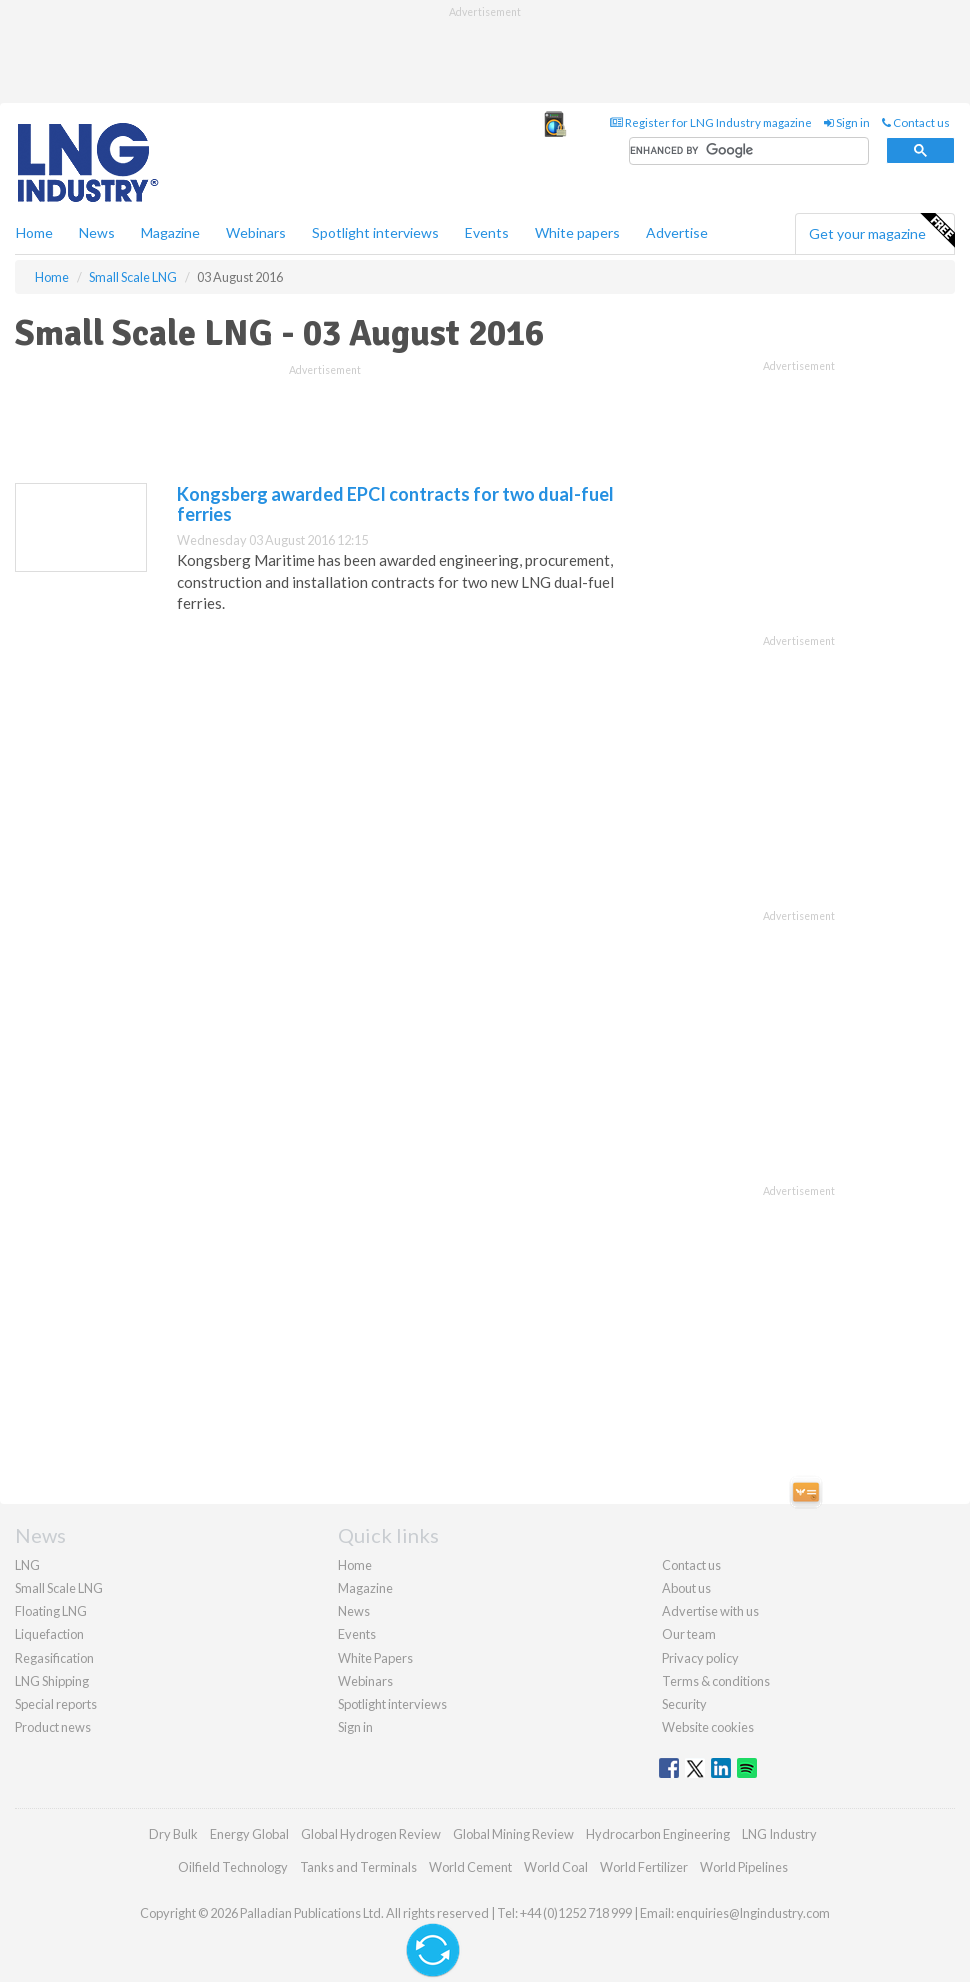 The height and width of the screenshot is (1982, 970). Describe the element at coordinates (433, 1950) in the screenshot. I see `indicates syncing in progress` at that location.